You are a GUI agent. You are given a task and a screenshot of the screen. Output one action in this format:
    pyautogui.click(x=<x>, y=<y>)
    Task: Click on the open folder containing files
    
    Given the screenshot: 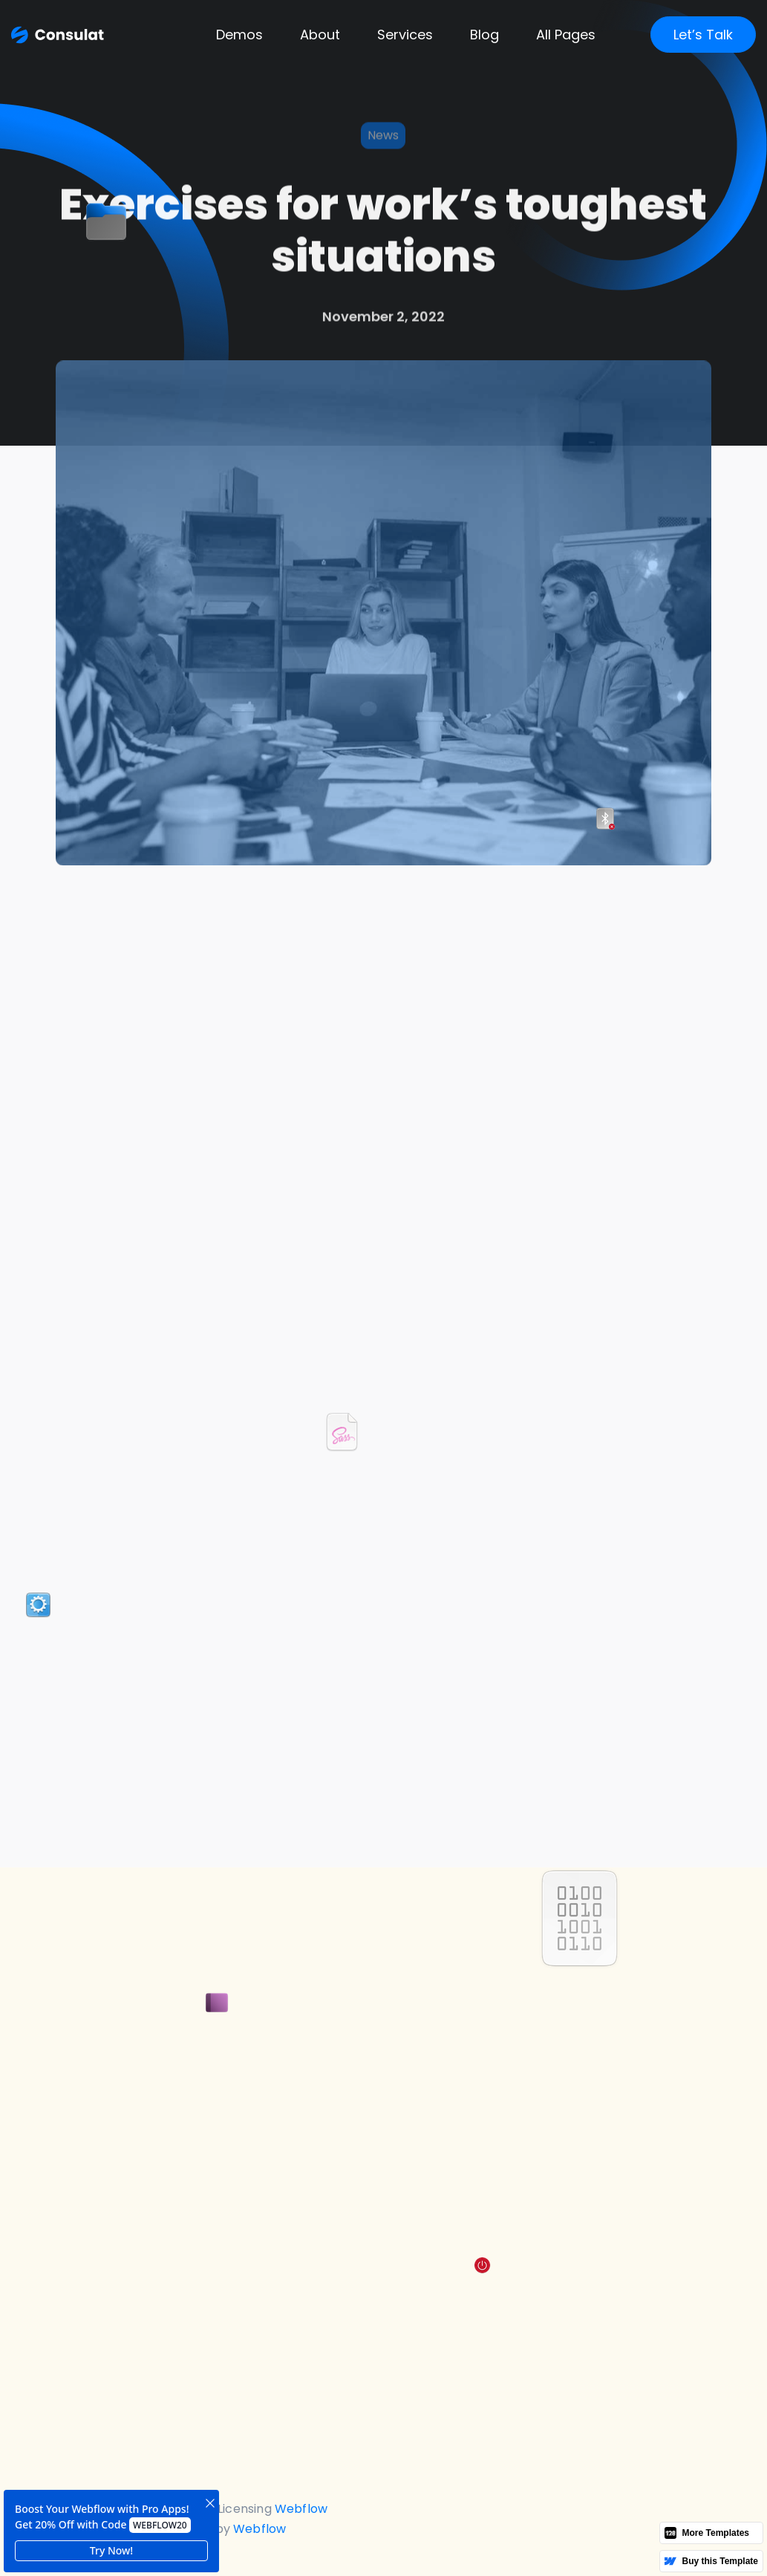 What is the action you would take?
    pyautogui.click(x=106, y=221)
    